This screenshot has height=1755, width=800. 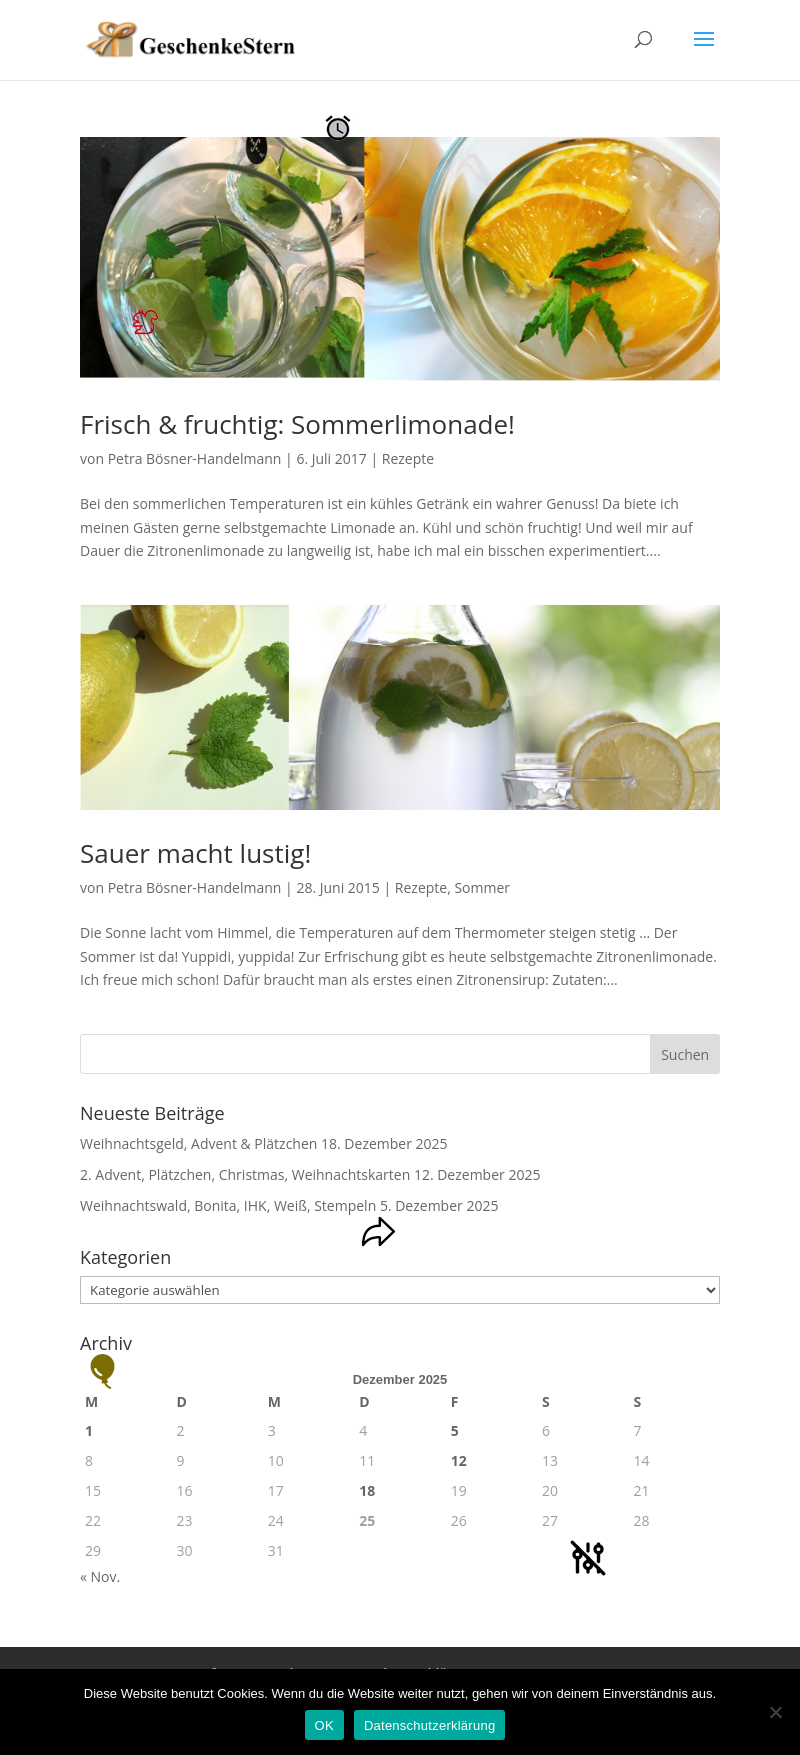 What do you see at coordinates (145, 321) in the screenshot?
I see `access squirrel version control settings` at bounding box center [145, 321].